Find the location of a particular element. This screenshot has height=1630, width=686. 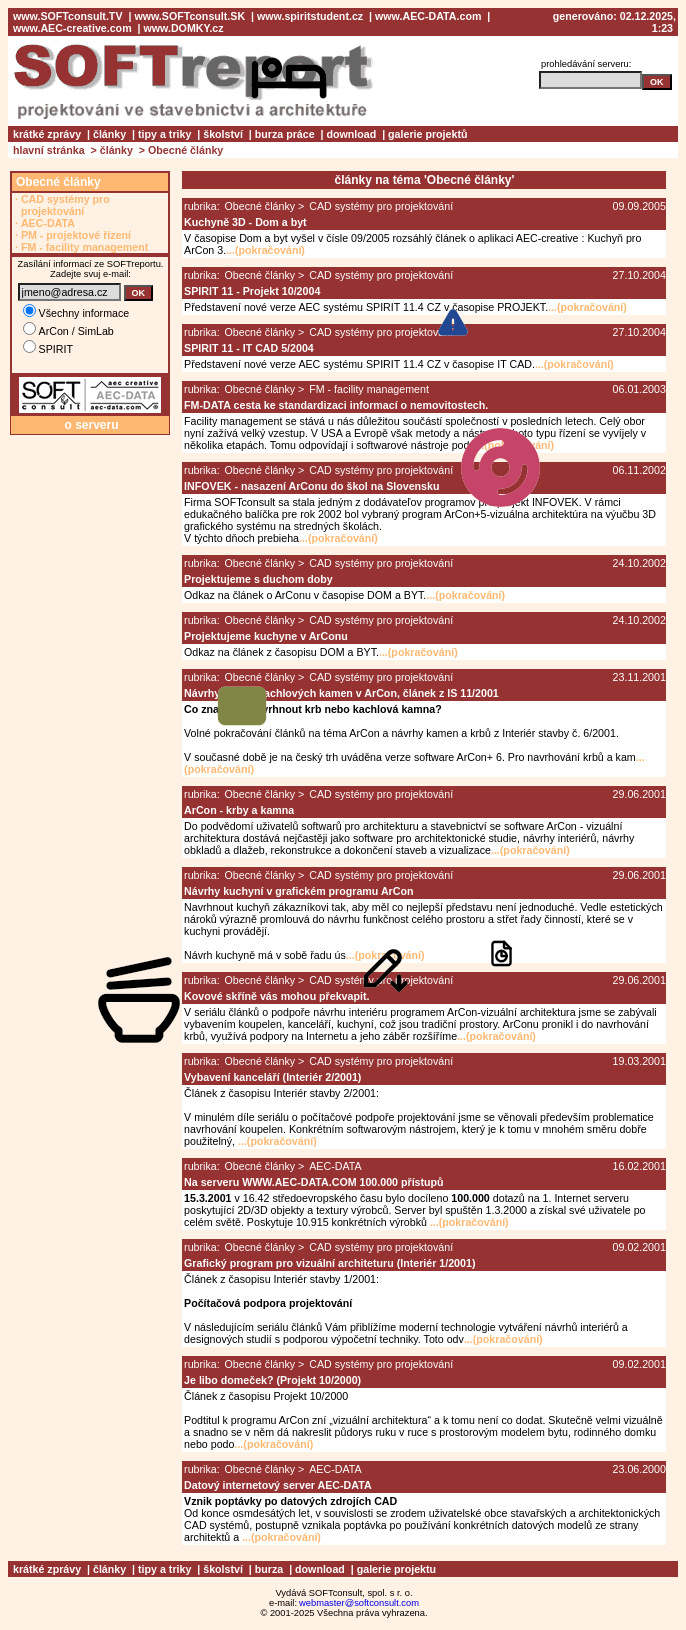

save or submit written content is located at coordinates (383, 967).